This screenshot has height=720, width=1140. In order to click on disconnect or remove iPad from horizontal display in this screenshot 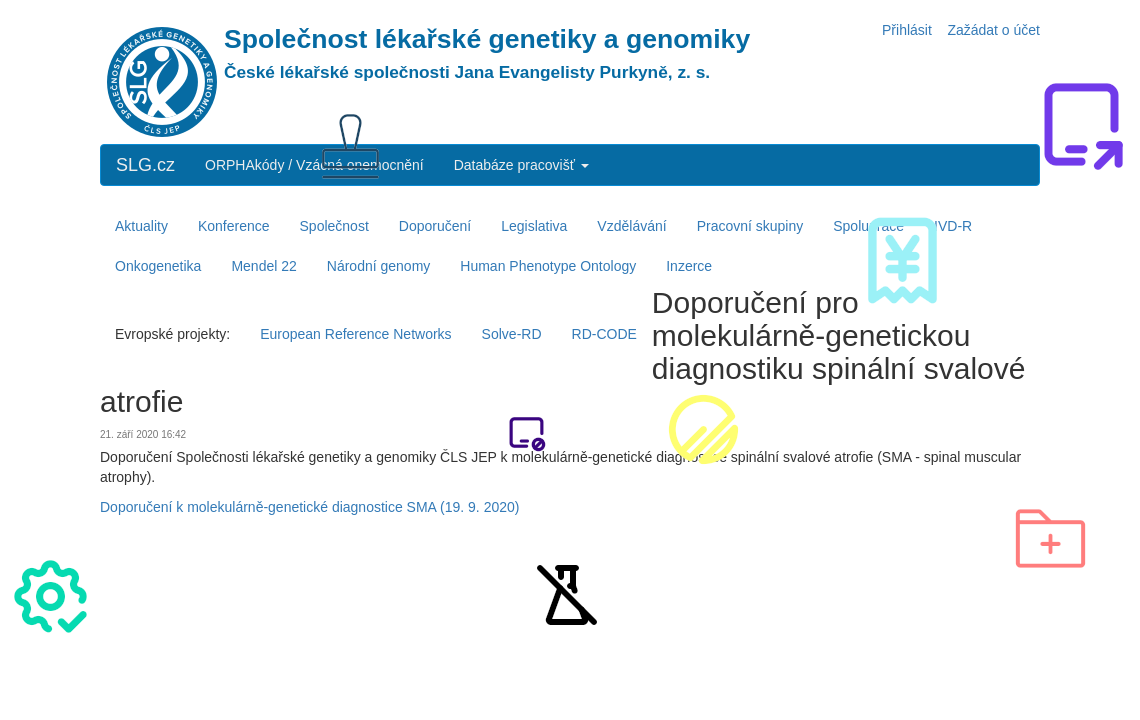, I will do `click(526, 432)`.